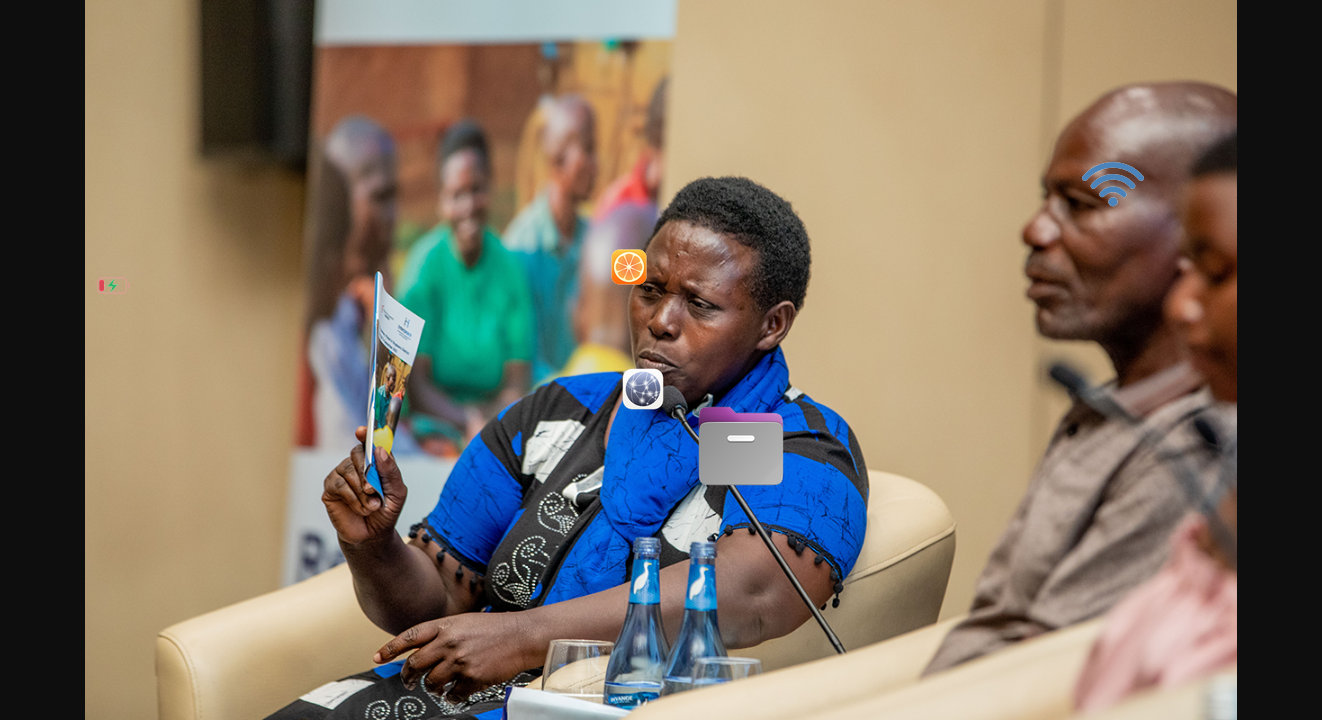 This screenshot has width=1322, height=720. Describe the element at coordinates (113, 285) in the screenshot. I see `indicates battery is critically low but currently charging` at that location.